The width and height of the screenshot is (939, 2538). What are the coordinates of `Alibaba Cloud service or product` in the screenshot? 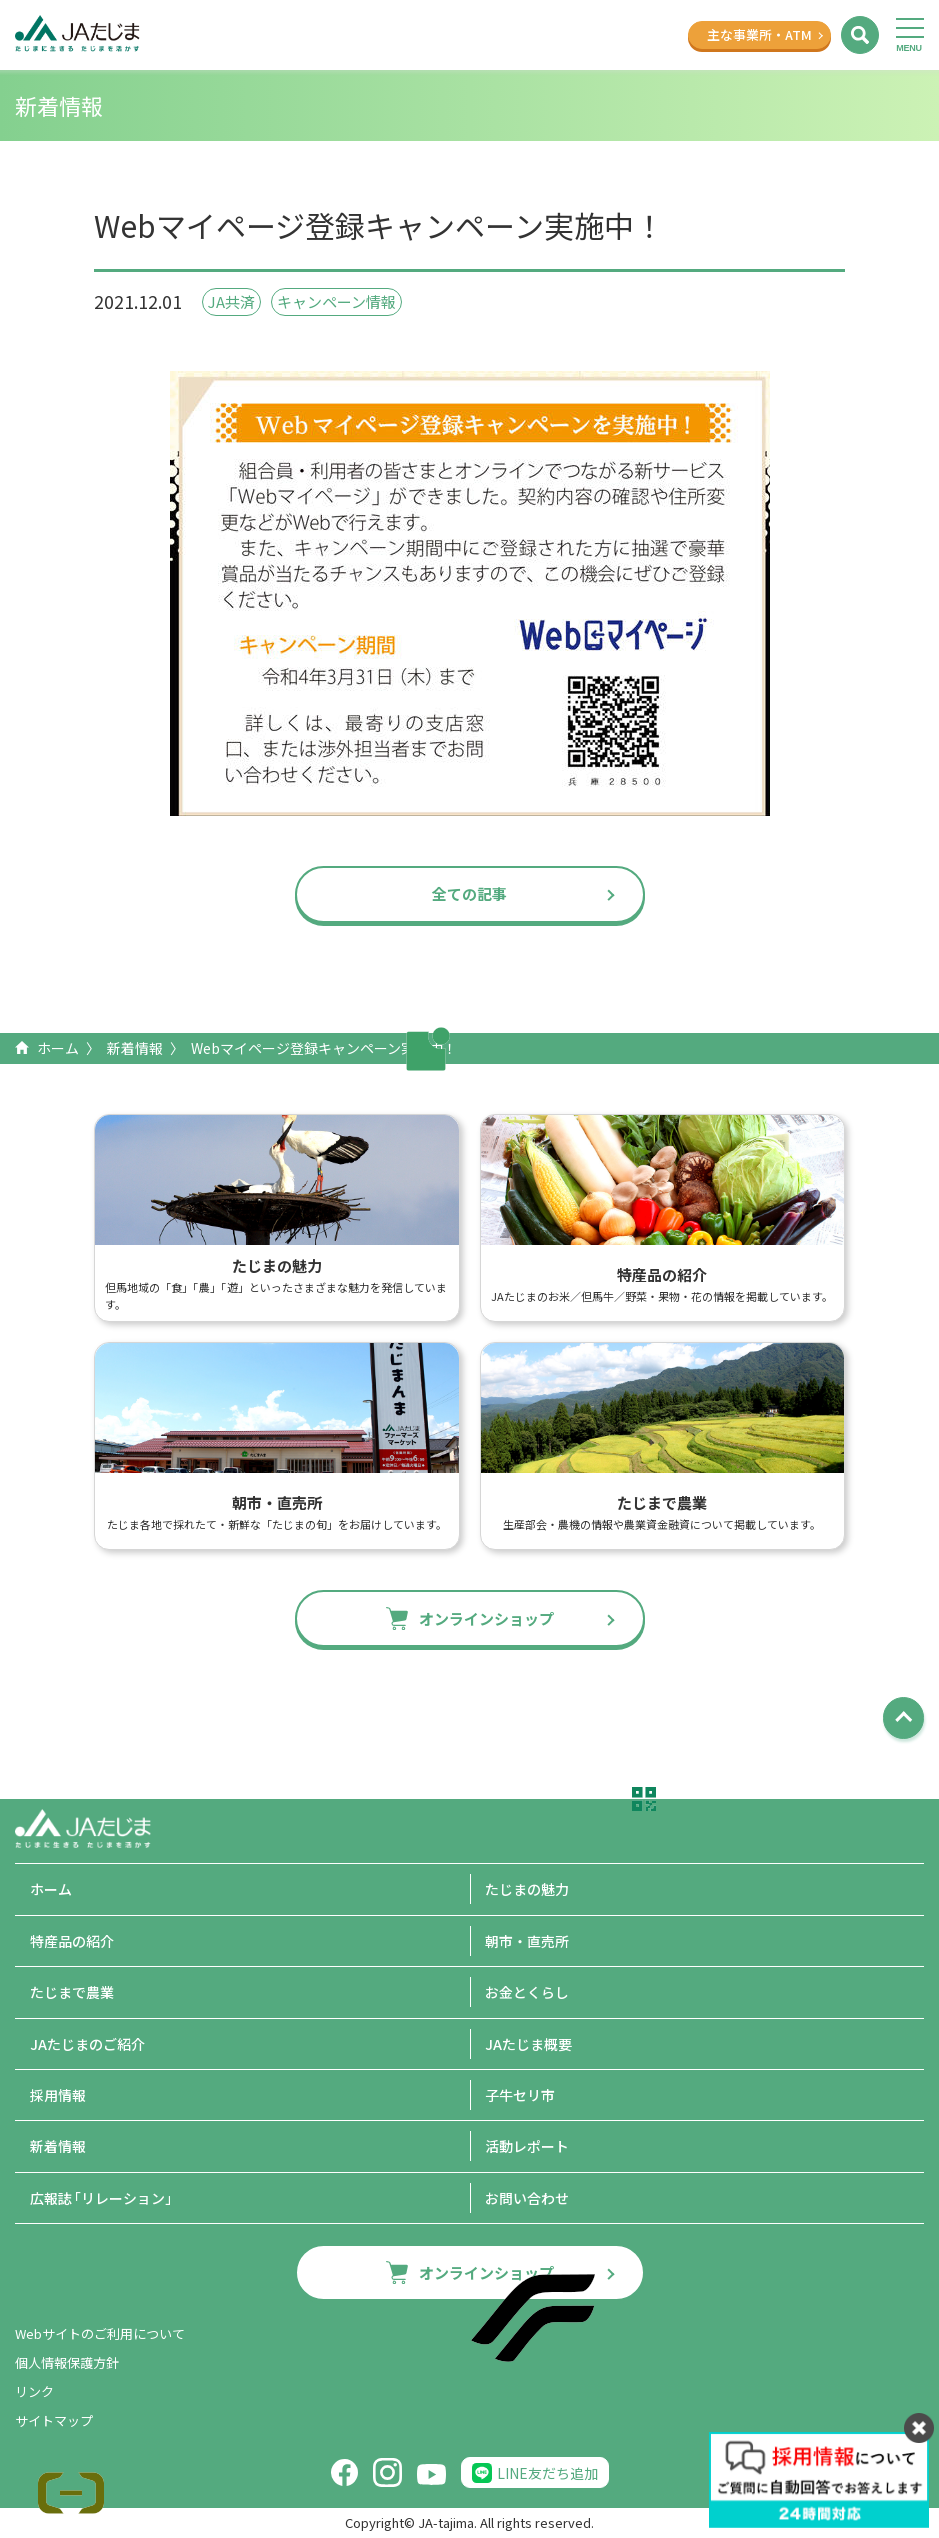 It's located at (71, 2493).